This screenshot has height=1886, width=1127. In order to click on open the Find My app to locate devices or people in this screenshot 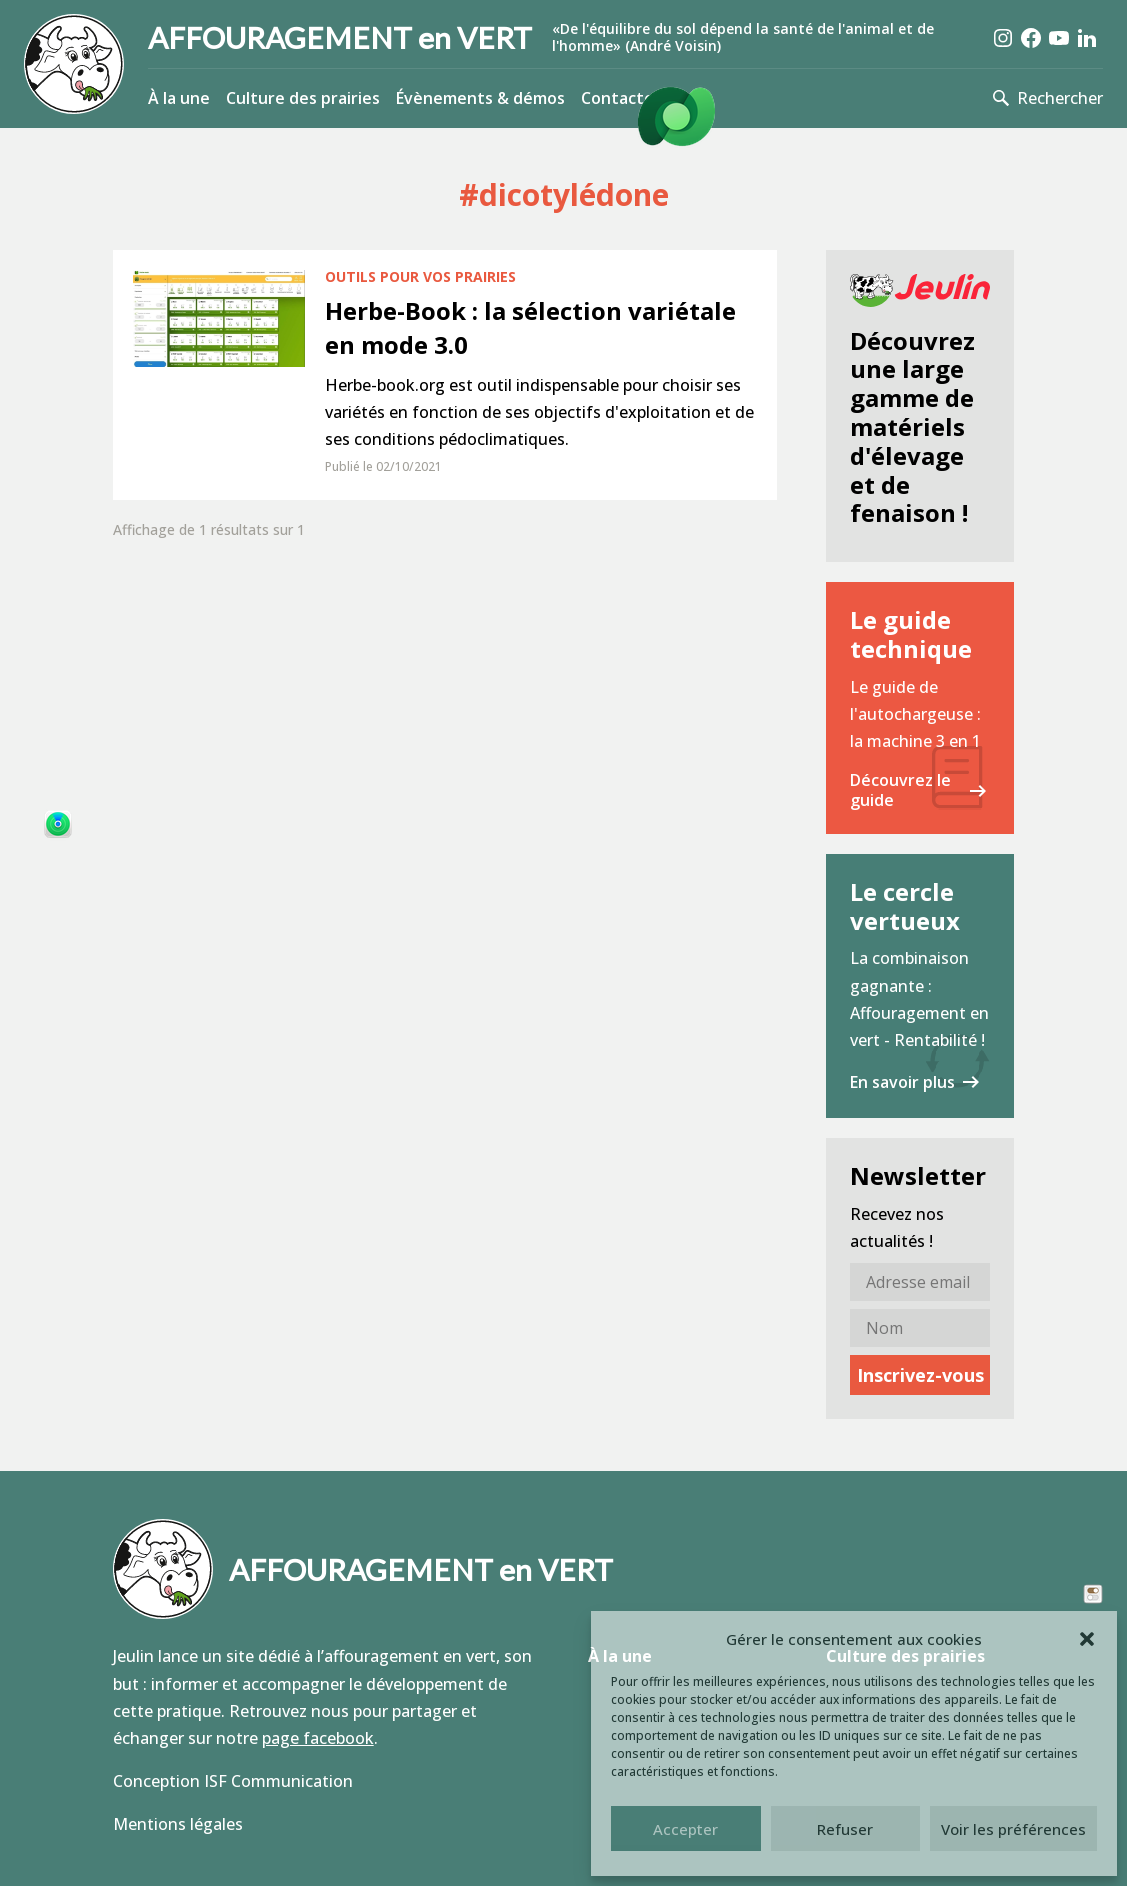, I will do `click(58, 824)`.